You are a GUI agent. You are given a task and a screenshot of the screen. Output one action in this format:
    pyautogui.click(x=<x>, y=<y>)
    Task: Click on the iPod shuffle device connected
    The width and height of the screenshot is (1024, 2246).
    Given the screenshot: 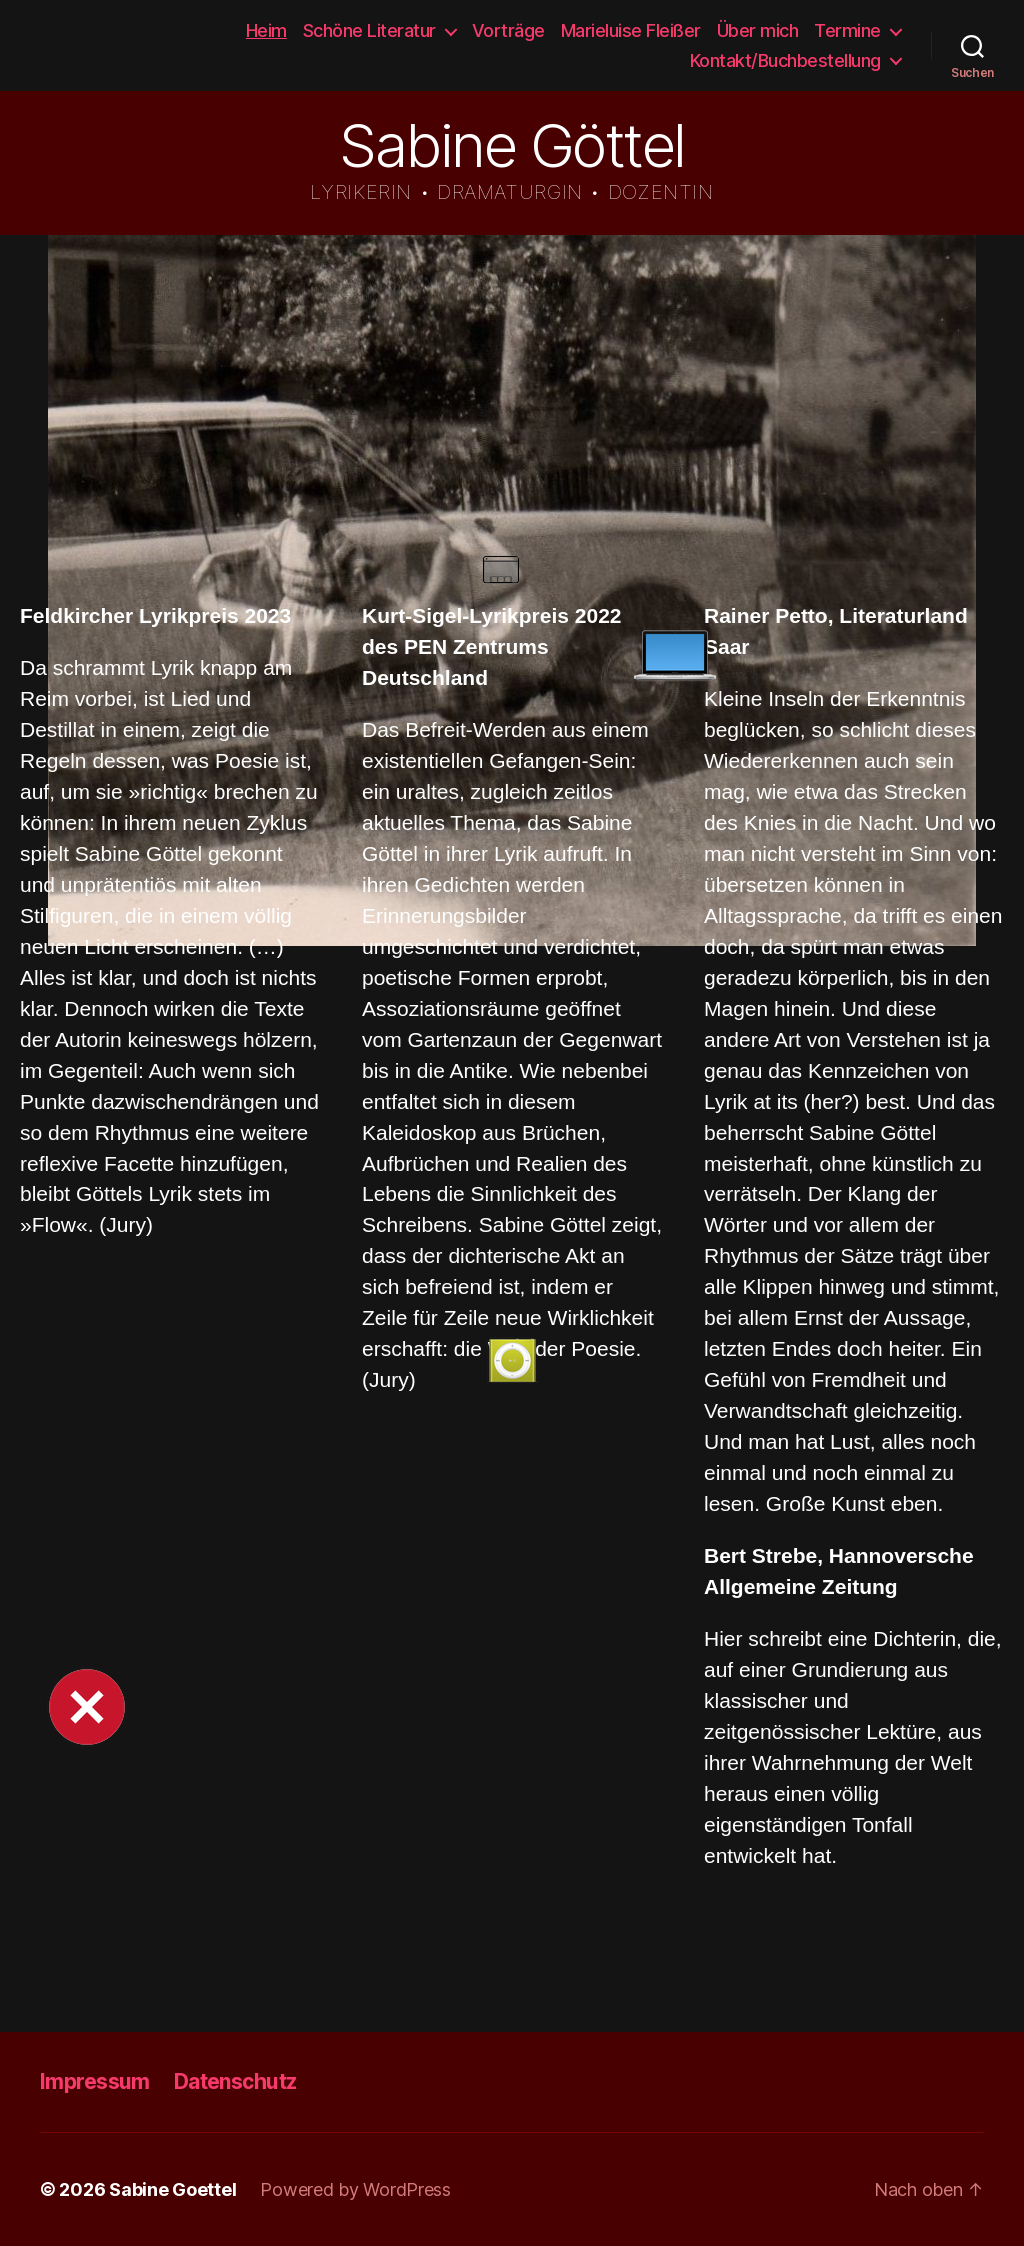 What is the action you would take?
    pyautogui.click(x=512, y=1360)
    